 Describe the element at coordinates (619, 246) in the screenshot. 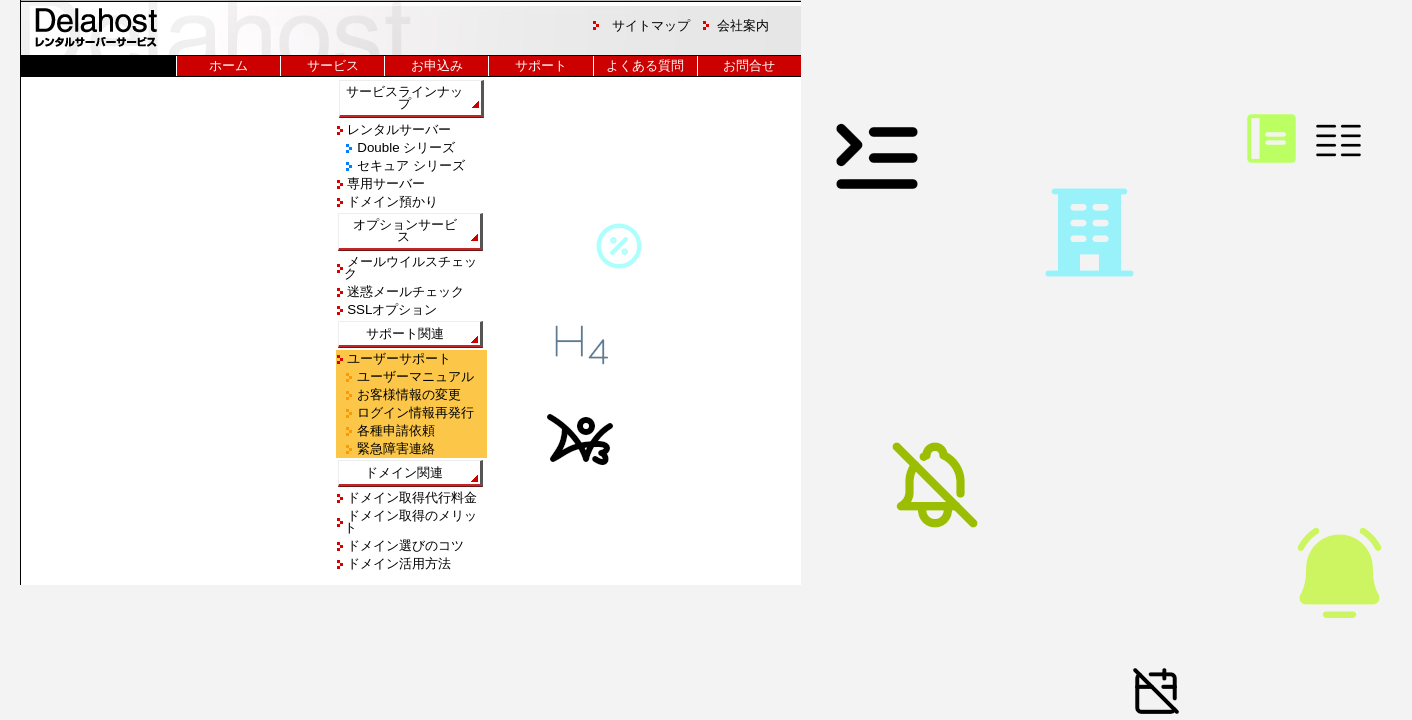

I see `view available discounts or promotions` at that location.